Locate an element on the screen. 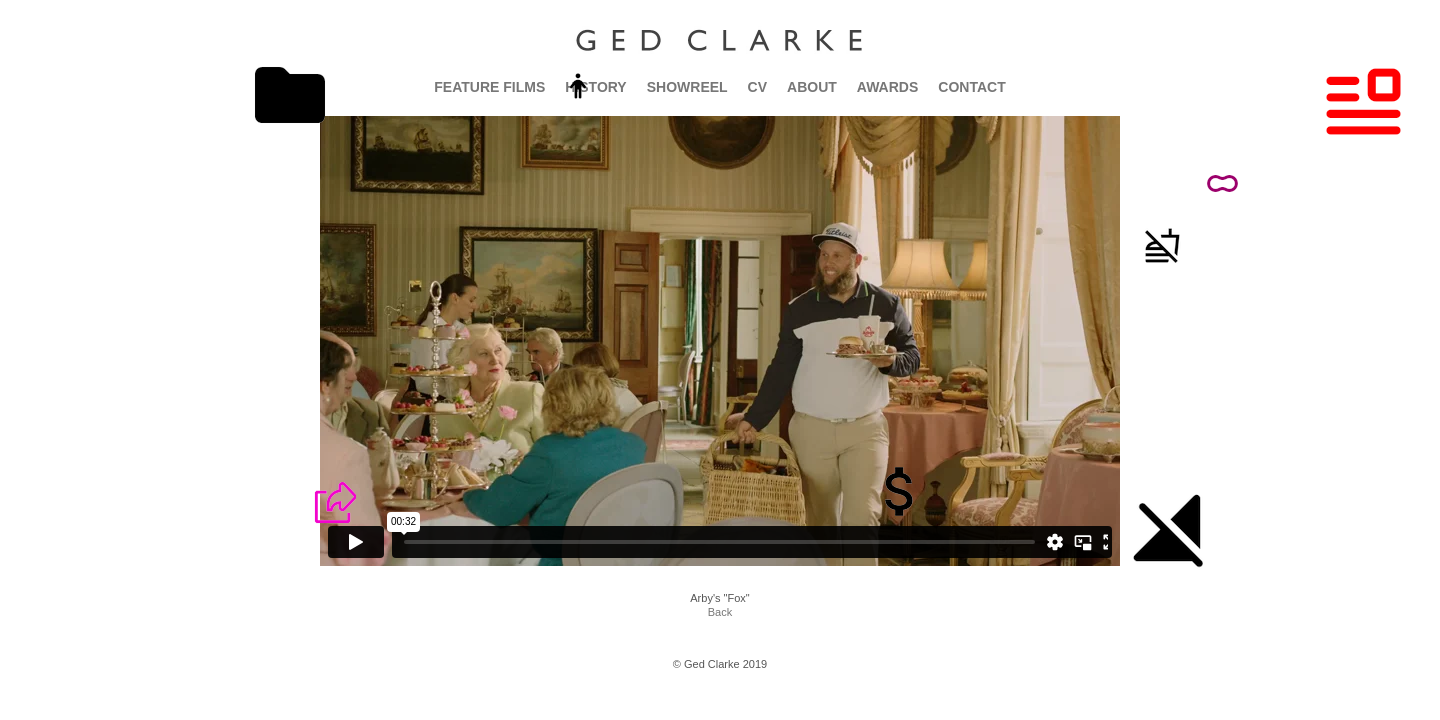 The image size is (1440, 720). indicates no food allowed in this area is located at coordinates (1162, 245).